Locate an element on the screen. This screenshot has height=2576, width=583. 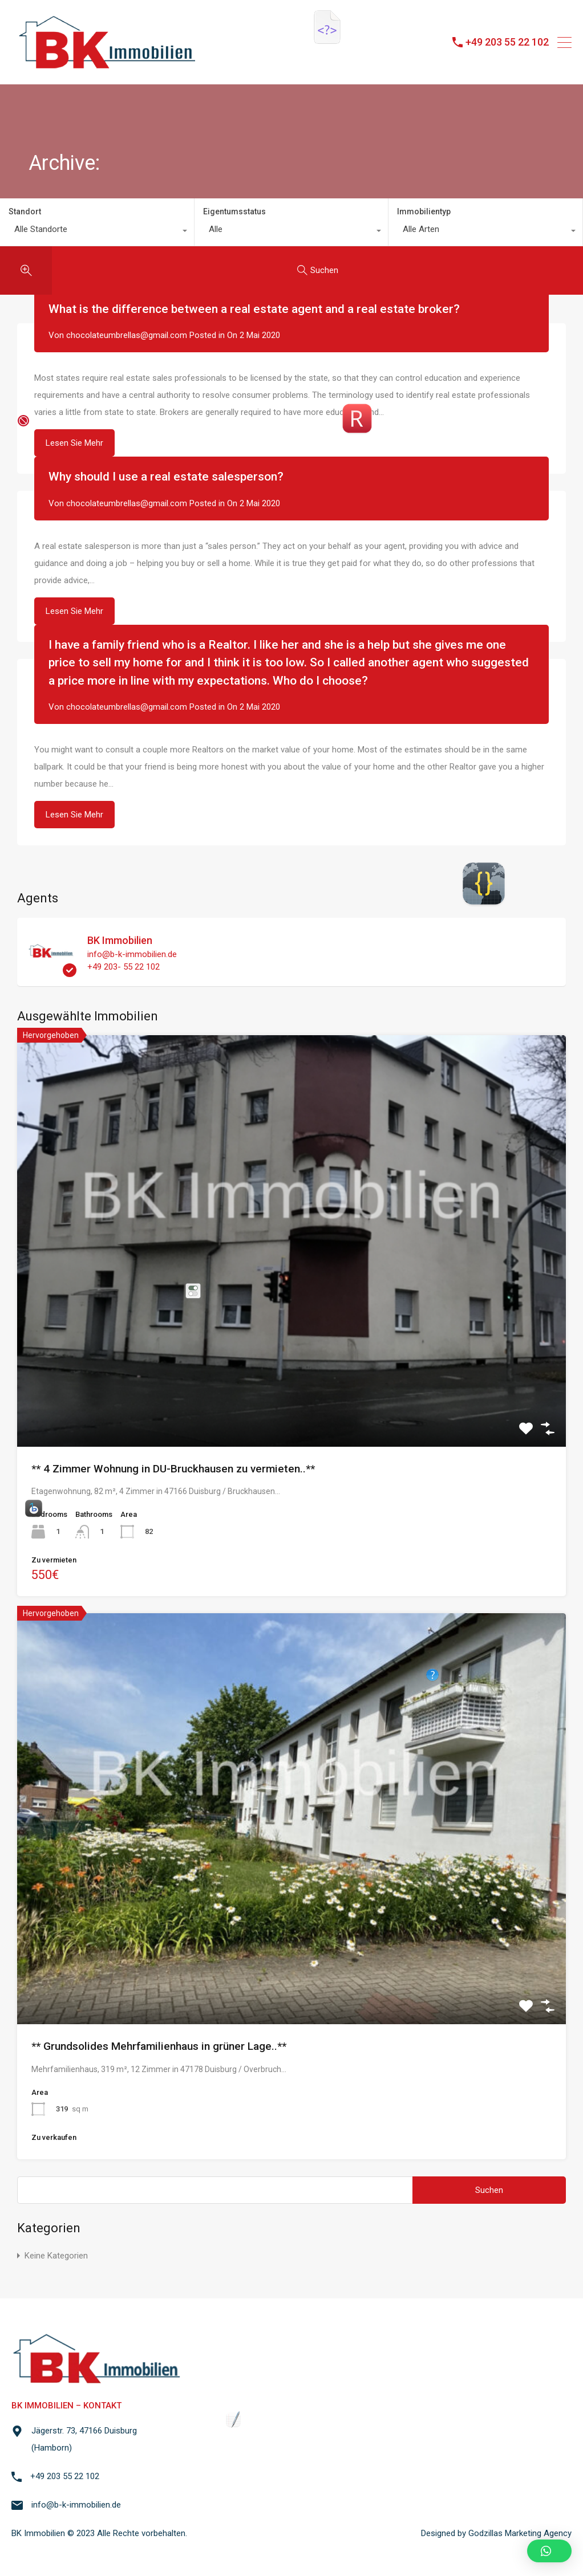
open retext markdown editor is located at coordinates (357, 418).